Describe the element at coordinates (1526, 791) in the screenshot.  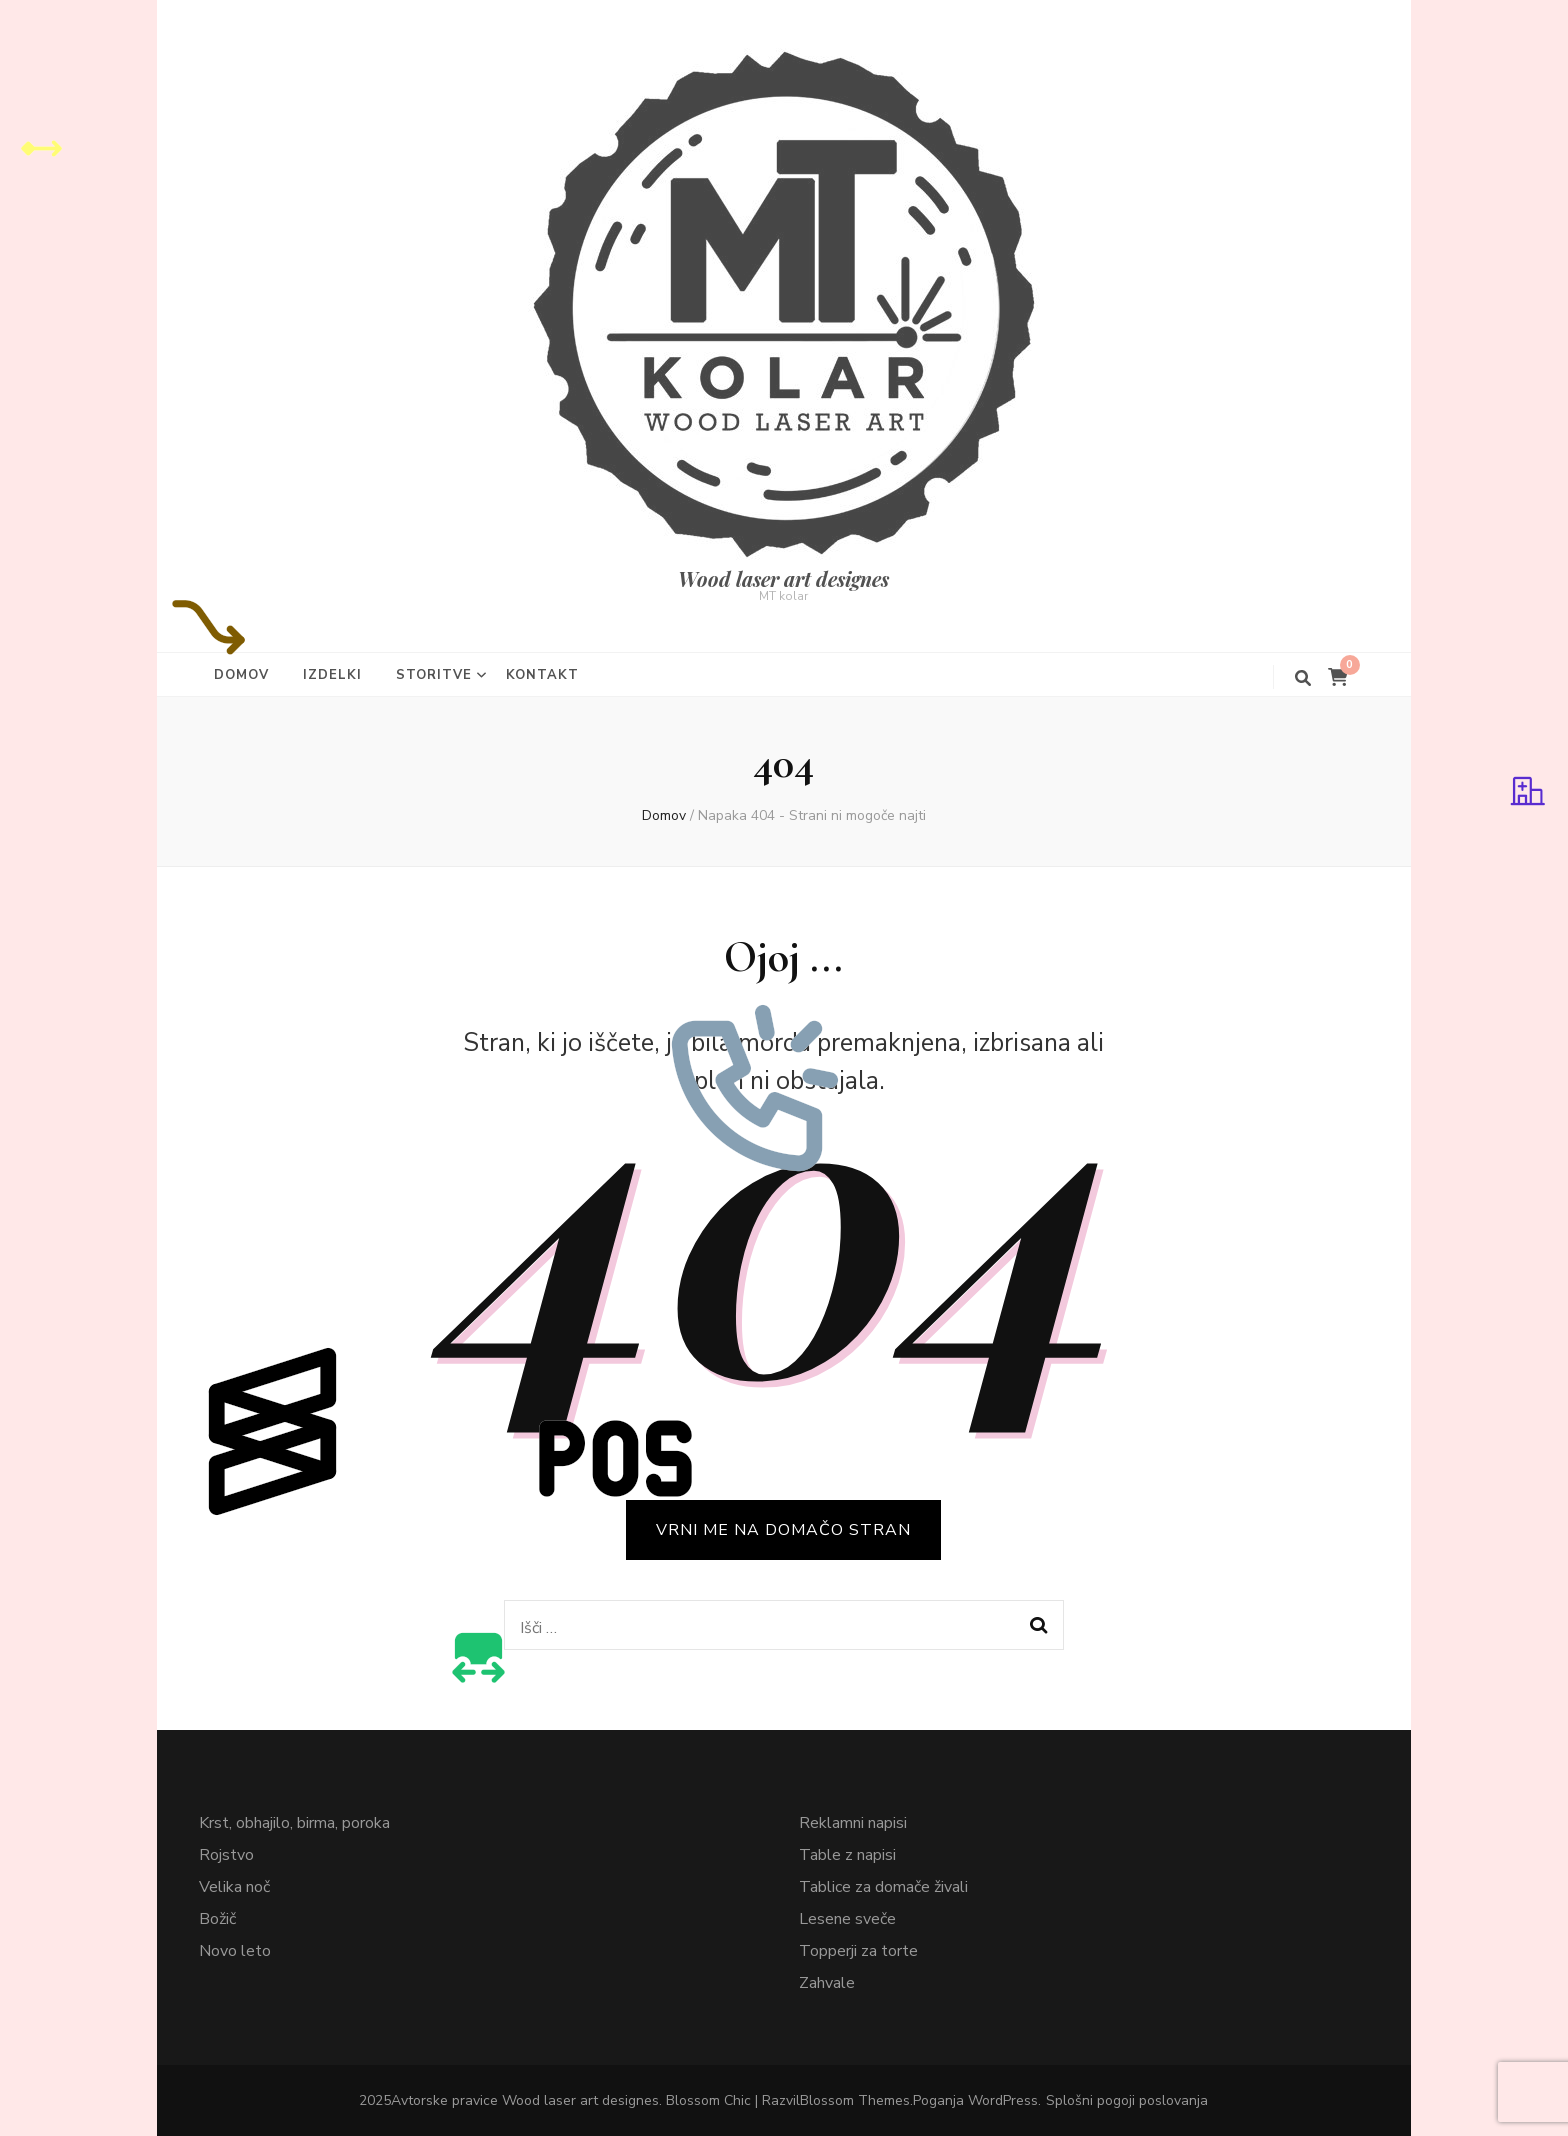
I see `find nearby hospitals or medical facilities` at that location.